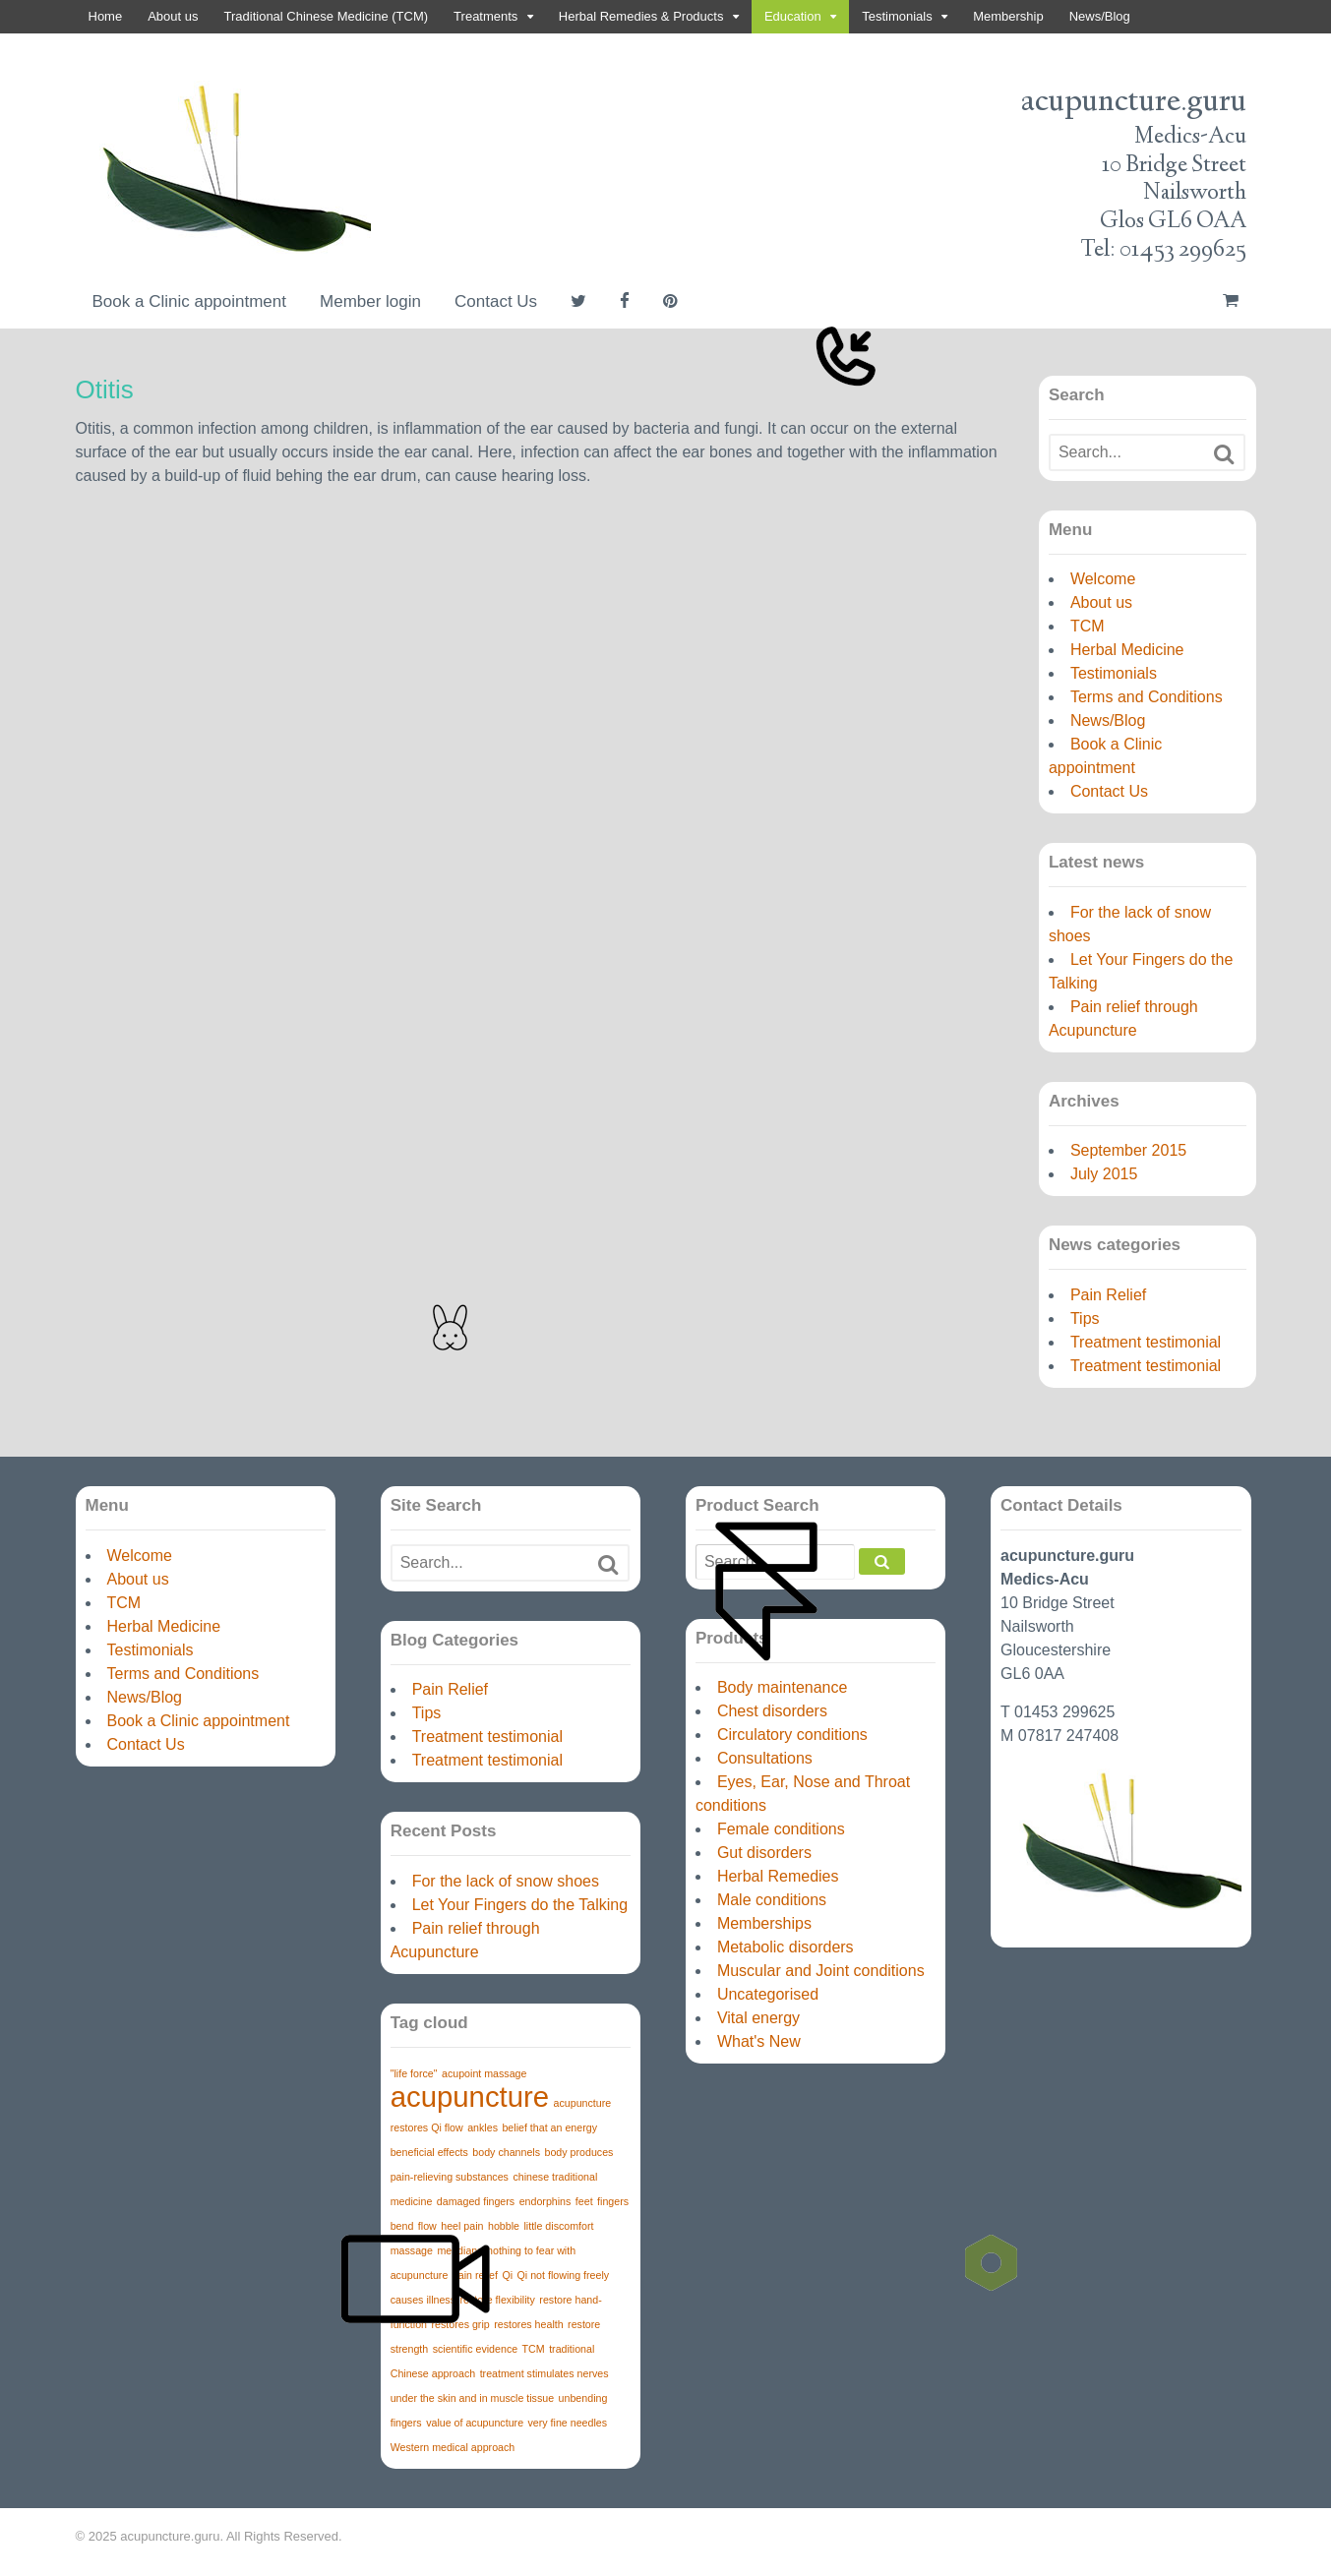  What do you see at coordinates (991, 2262) in the screenshot?
I see `access settings or configuration options` at bounding box center [991, 2262].